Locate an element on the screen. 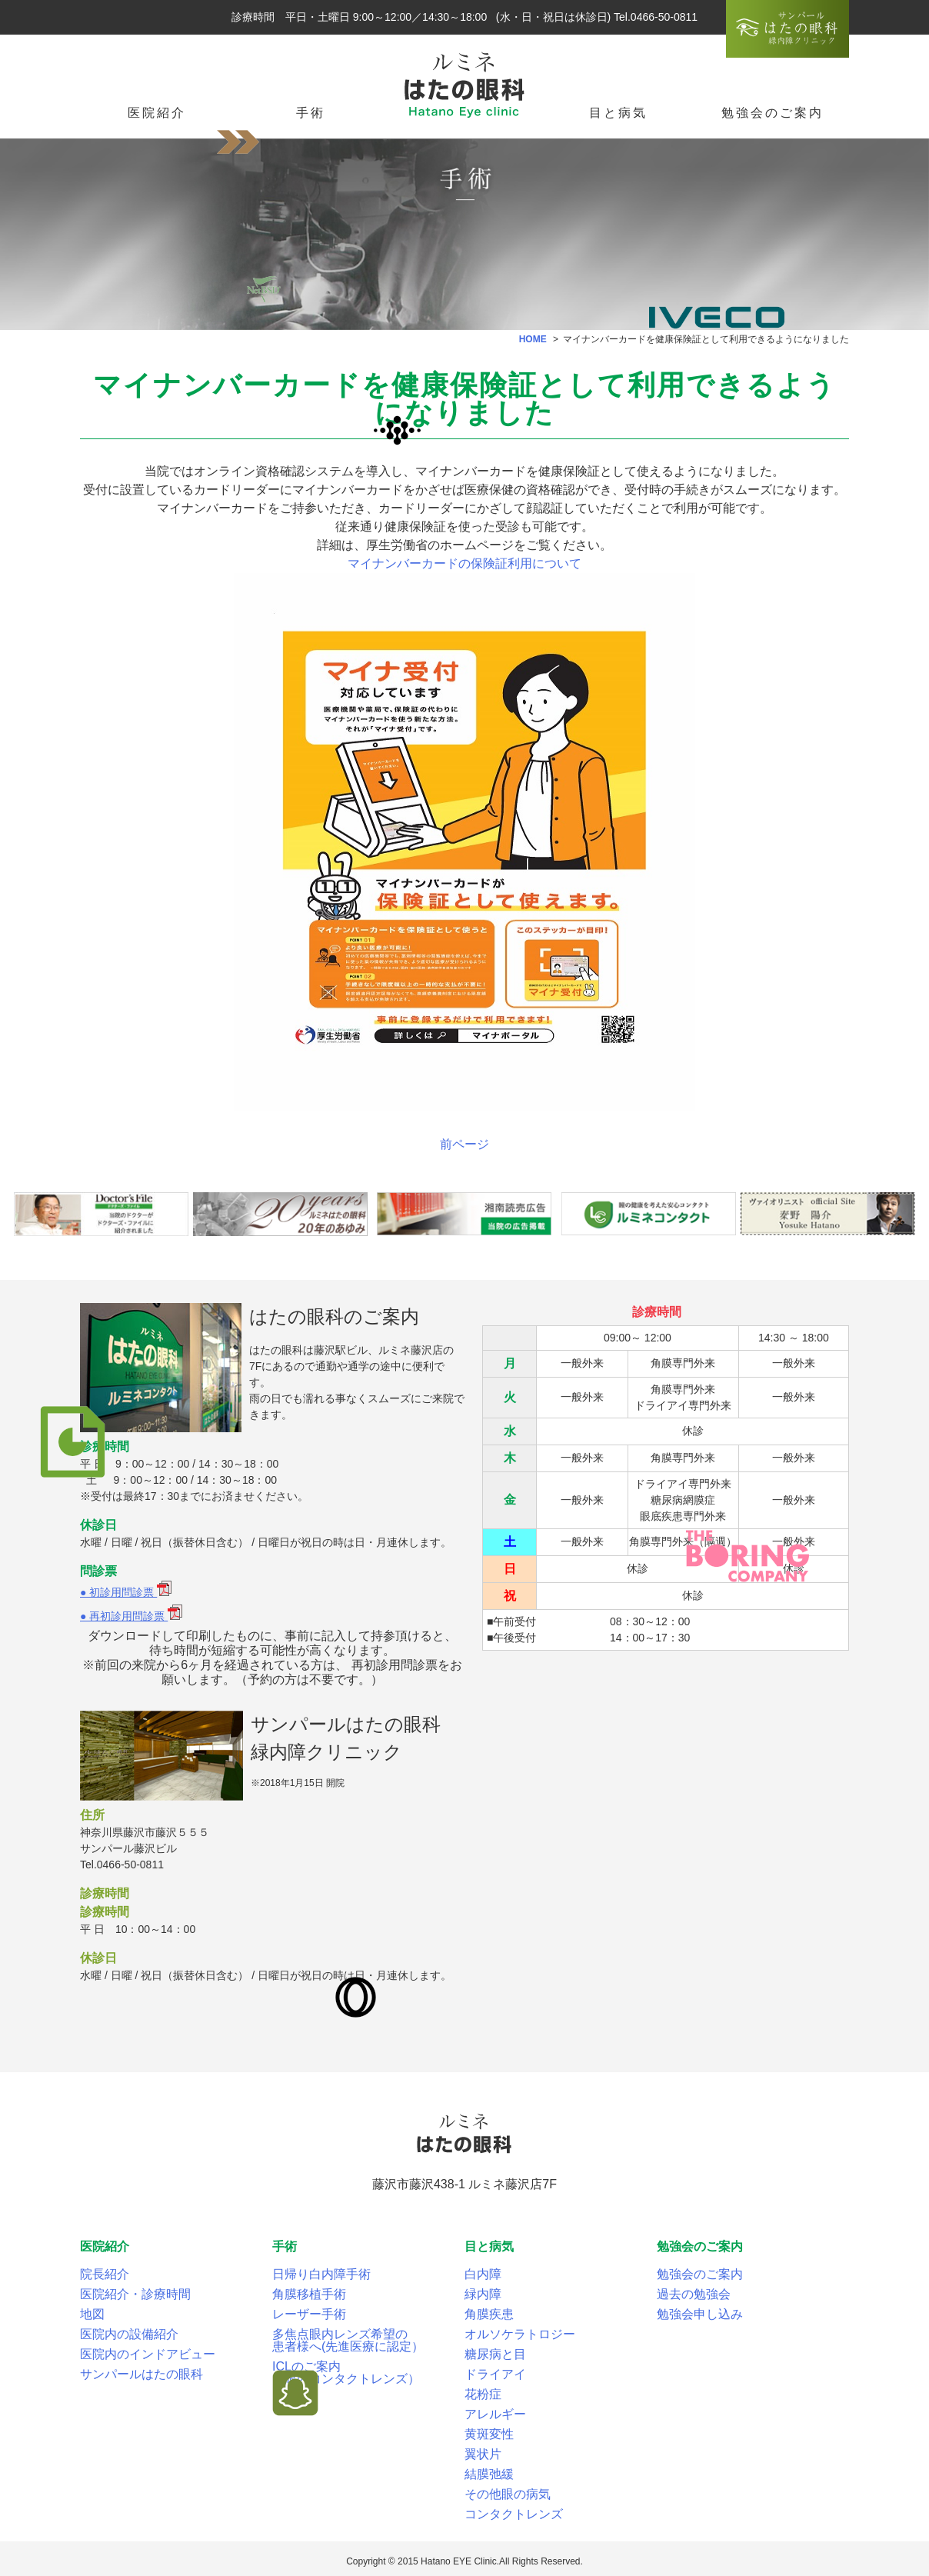 Image resolution: width=929 pixels, height=2576 pixels. NetBSD operating system logo is located at coordinates (264, 289).